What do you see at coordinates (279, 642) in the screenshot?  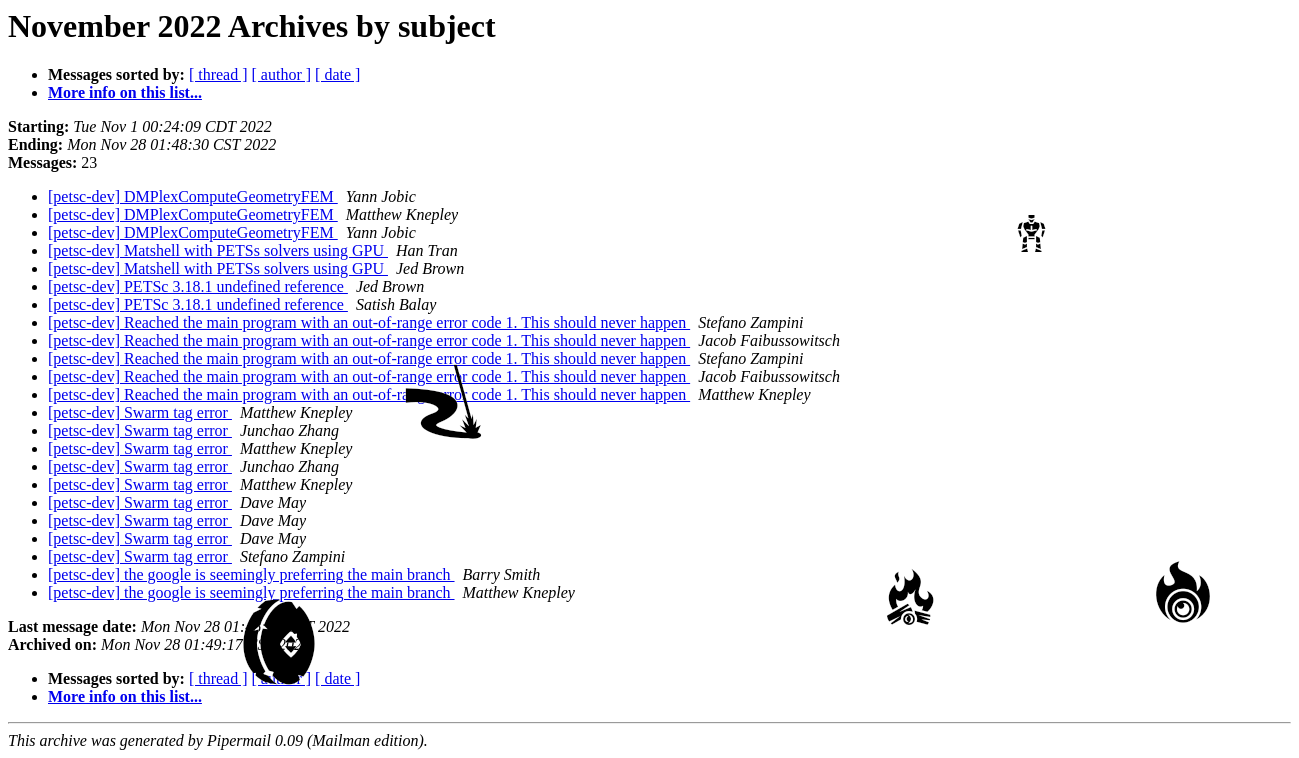 I see `ancient or prehistoric game element` at bounding box center [279, 642].